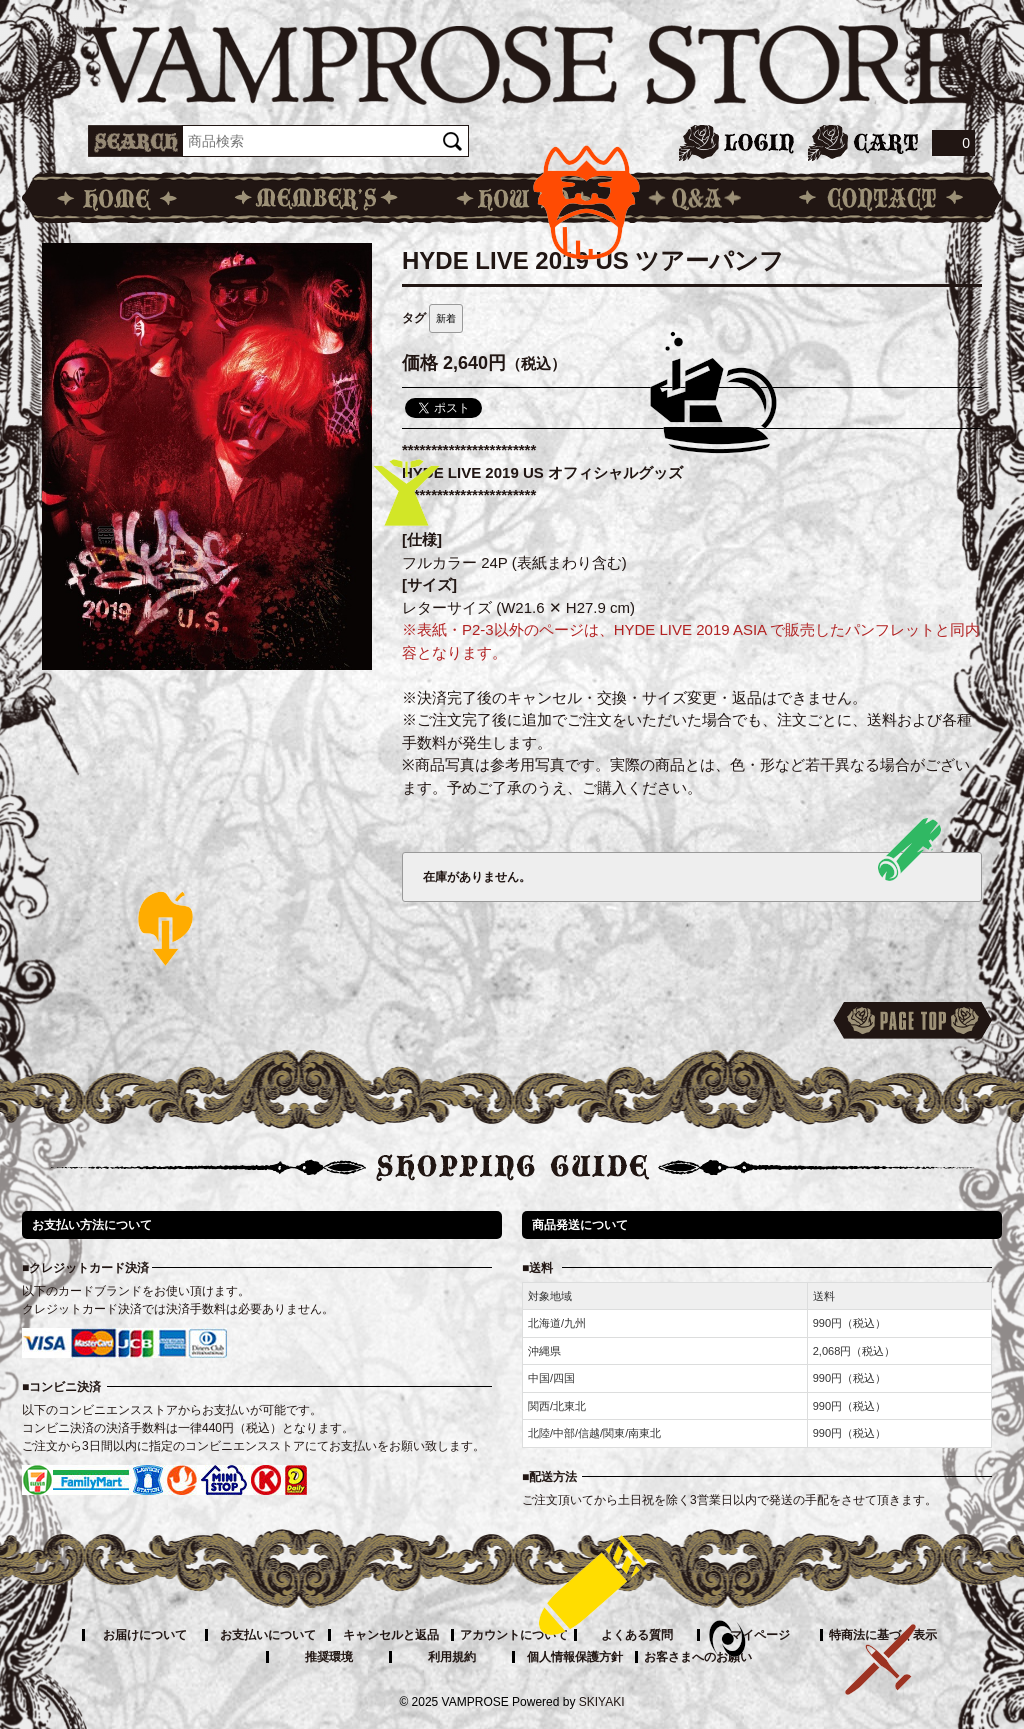 The height and width of the screenshot is (1729, 1024). What do you see at coordinates (406, 492) in the screenshot?
I see `indicates a decision point or branching path` at bounding box center [406, 492].